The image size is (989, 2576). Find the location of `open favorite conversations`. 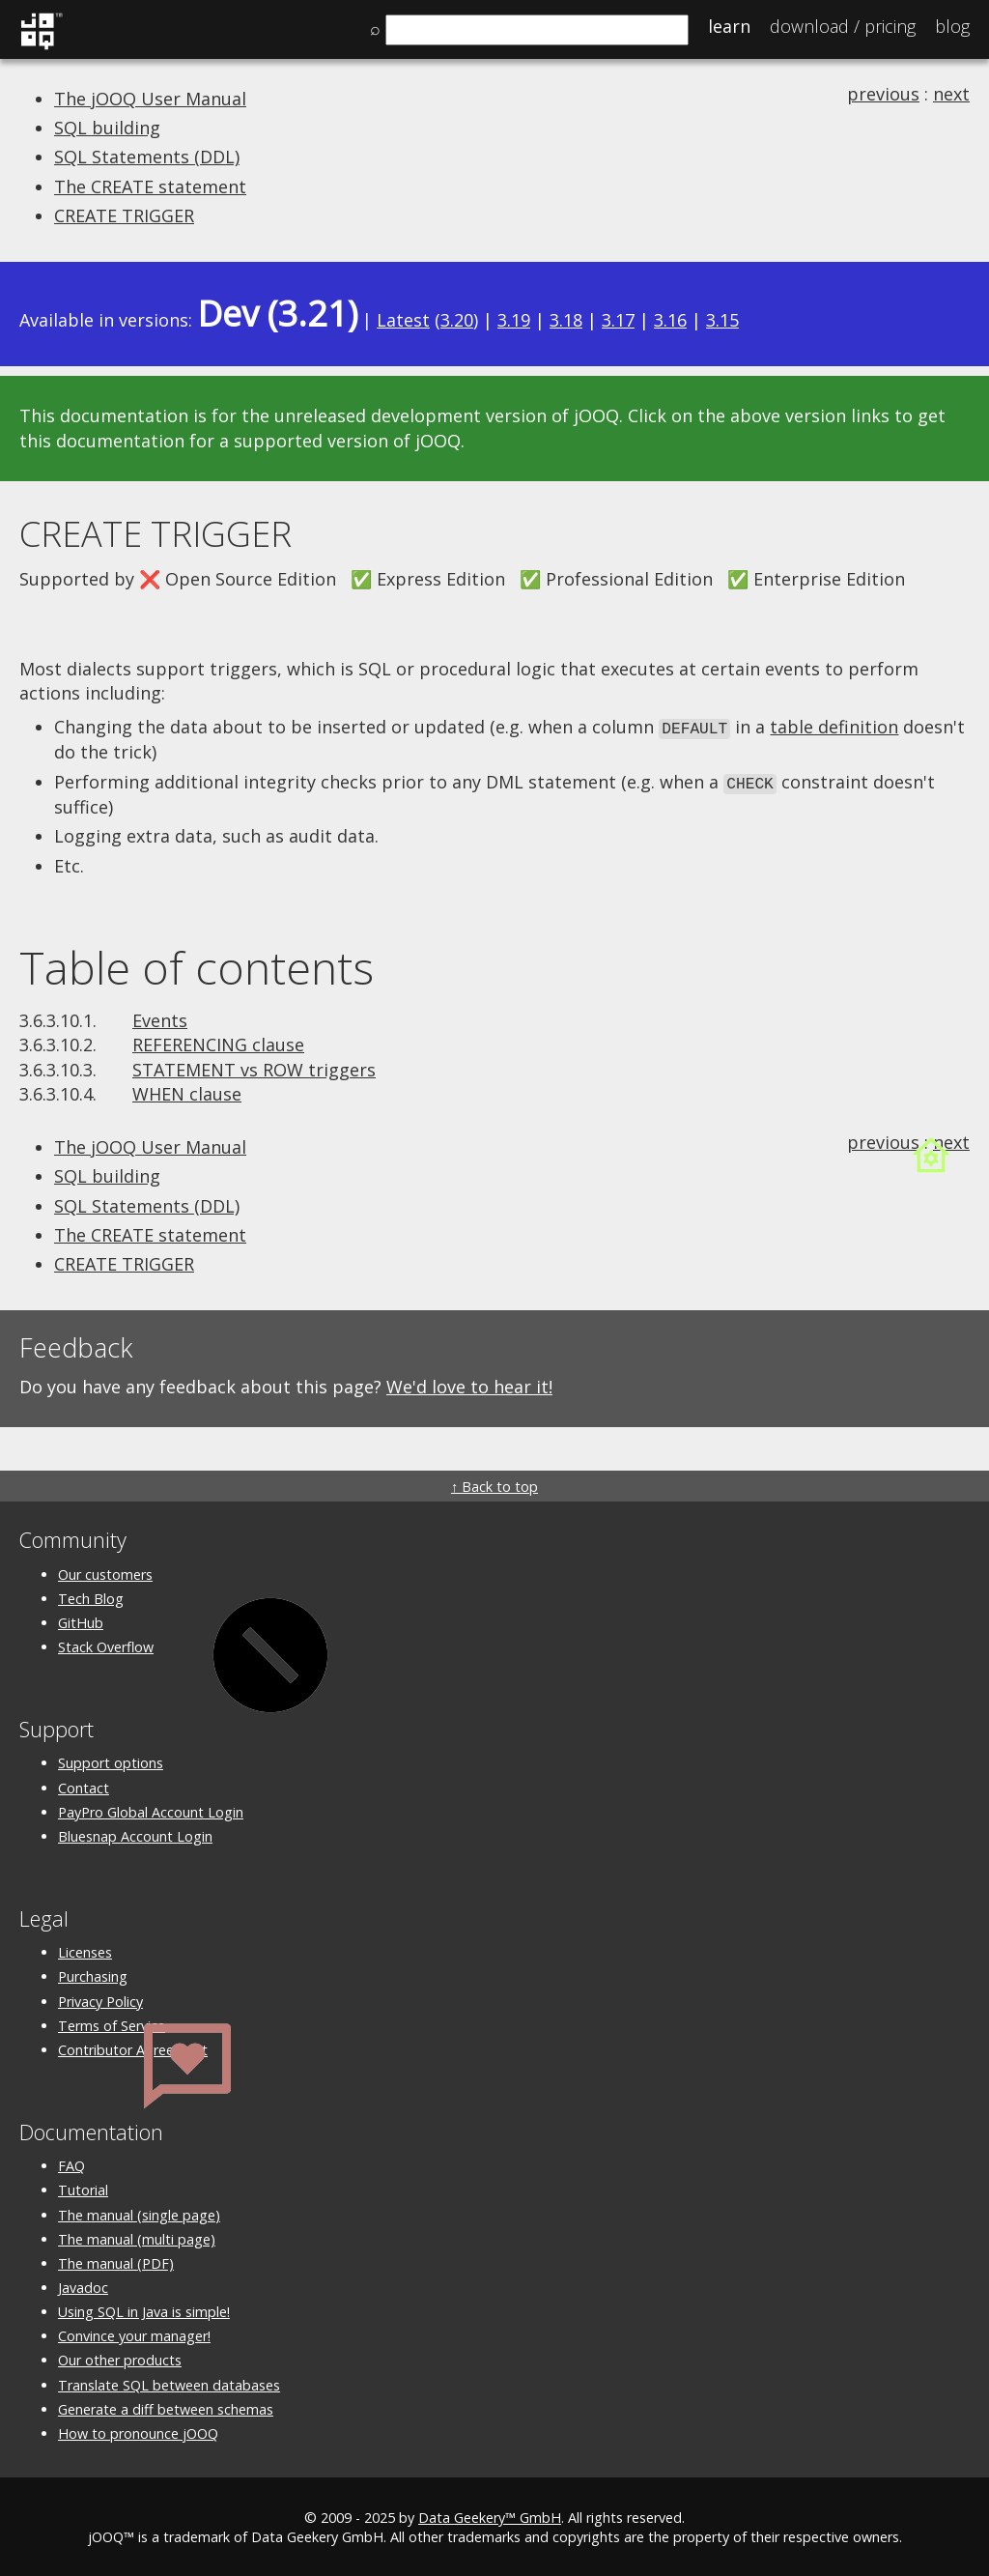

open favorite conversations is located at coordinates (187, 2063).